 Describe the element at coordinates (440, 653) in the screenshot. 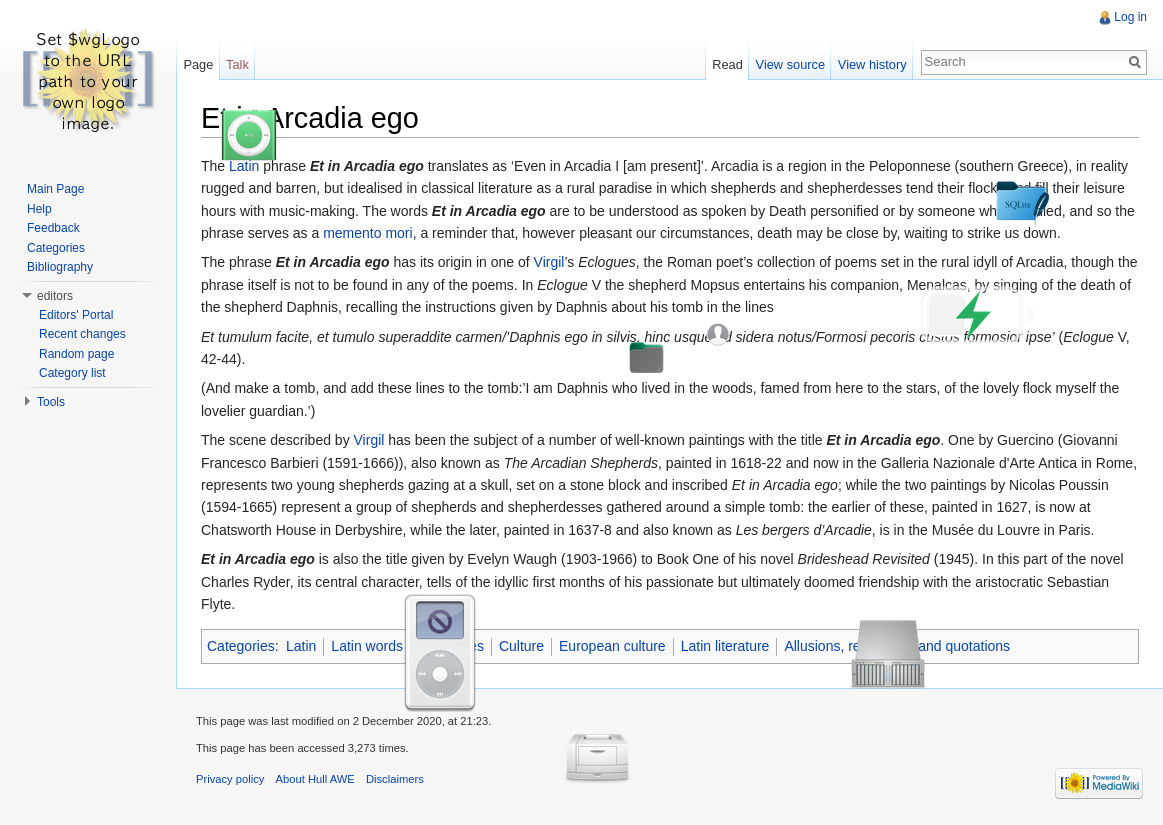

I see `iPod classic device not connected or unavailable` at that location.